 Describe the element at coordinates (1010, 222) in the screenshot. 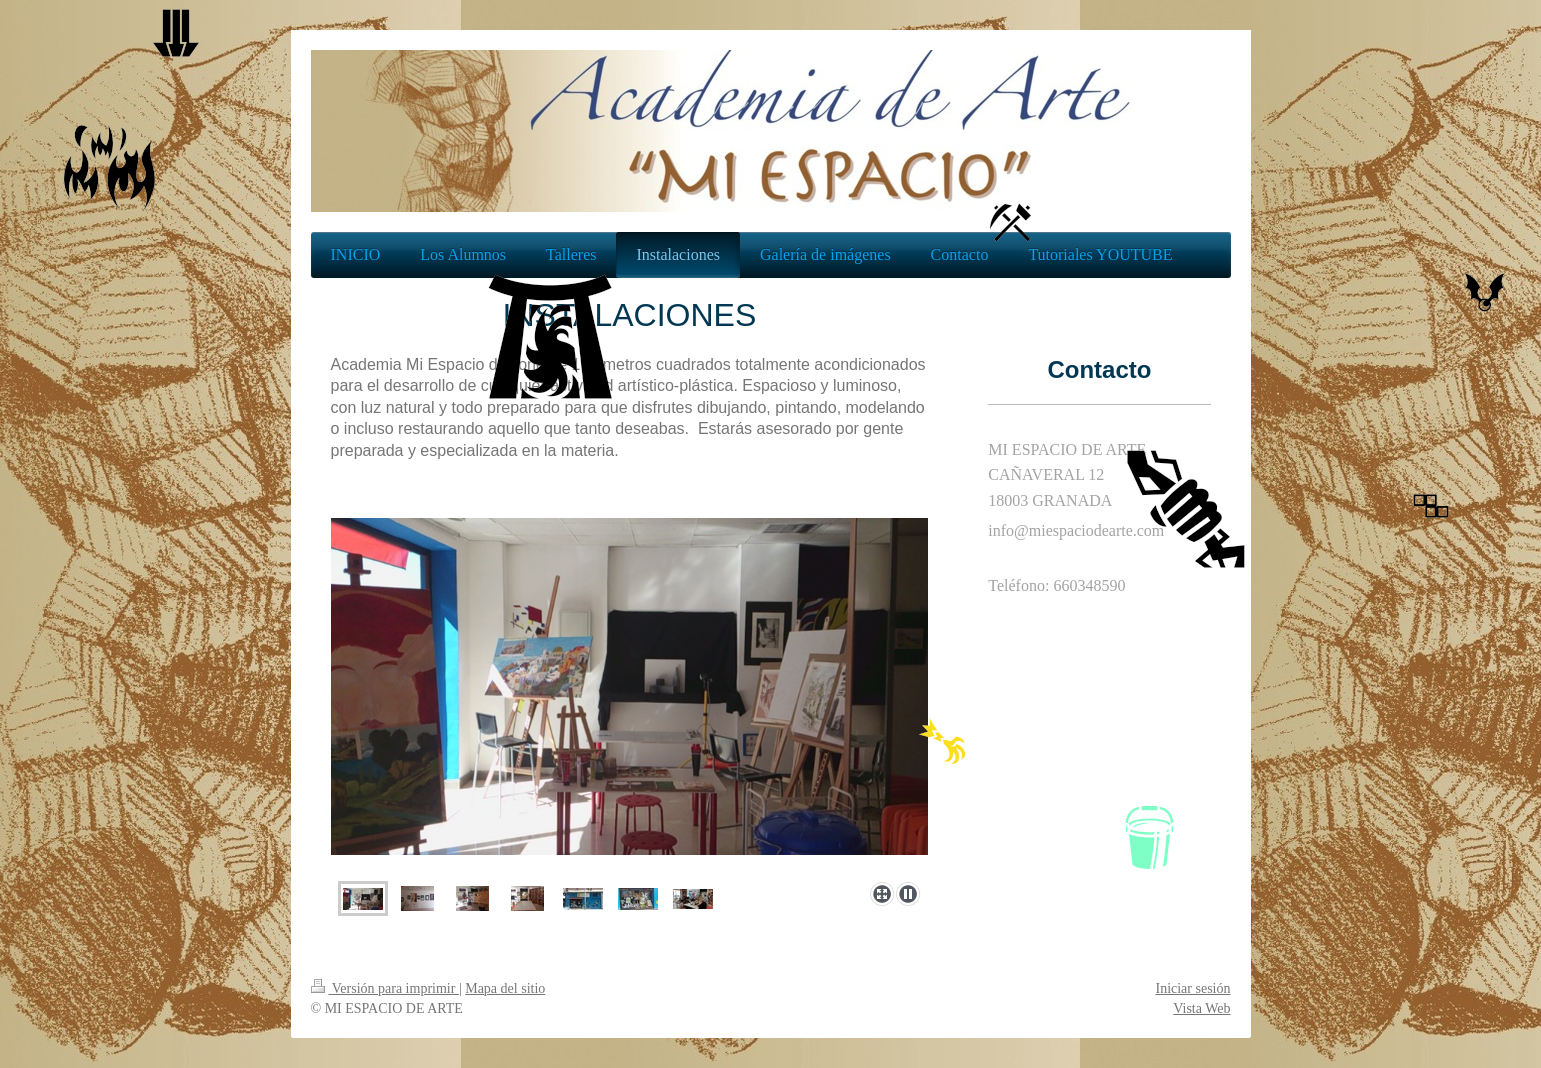

I see `access stone crafting menu` at that location.